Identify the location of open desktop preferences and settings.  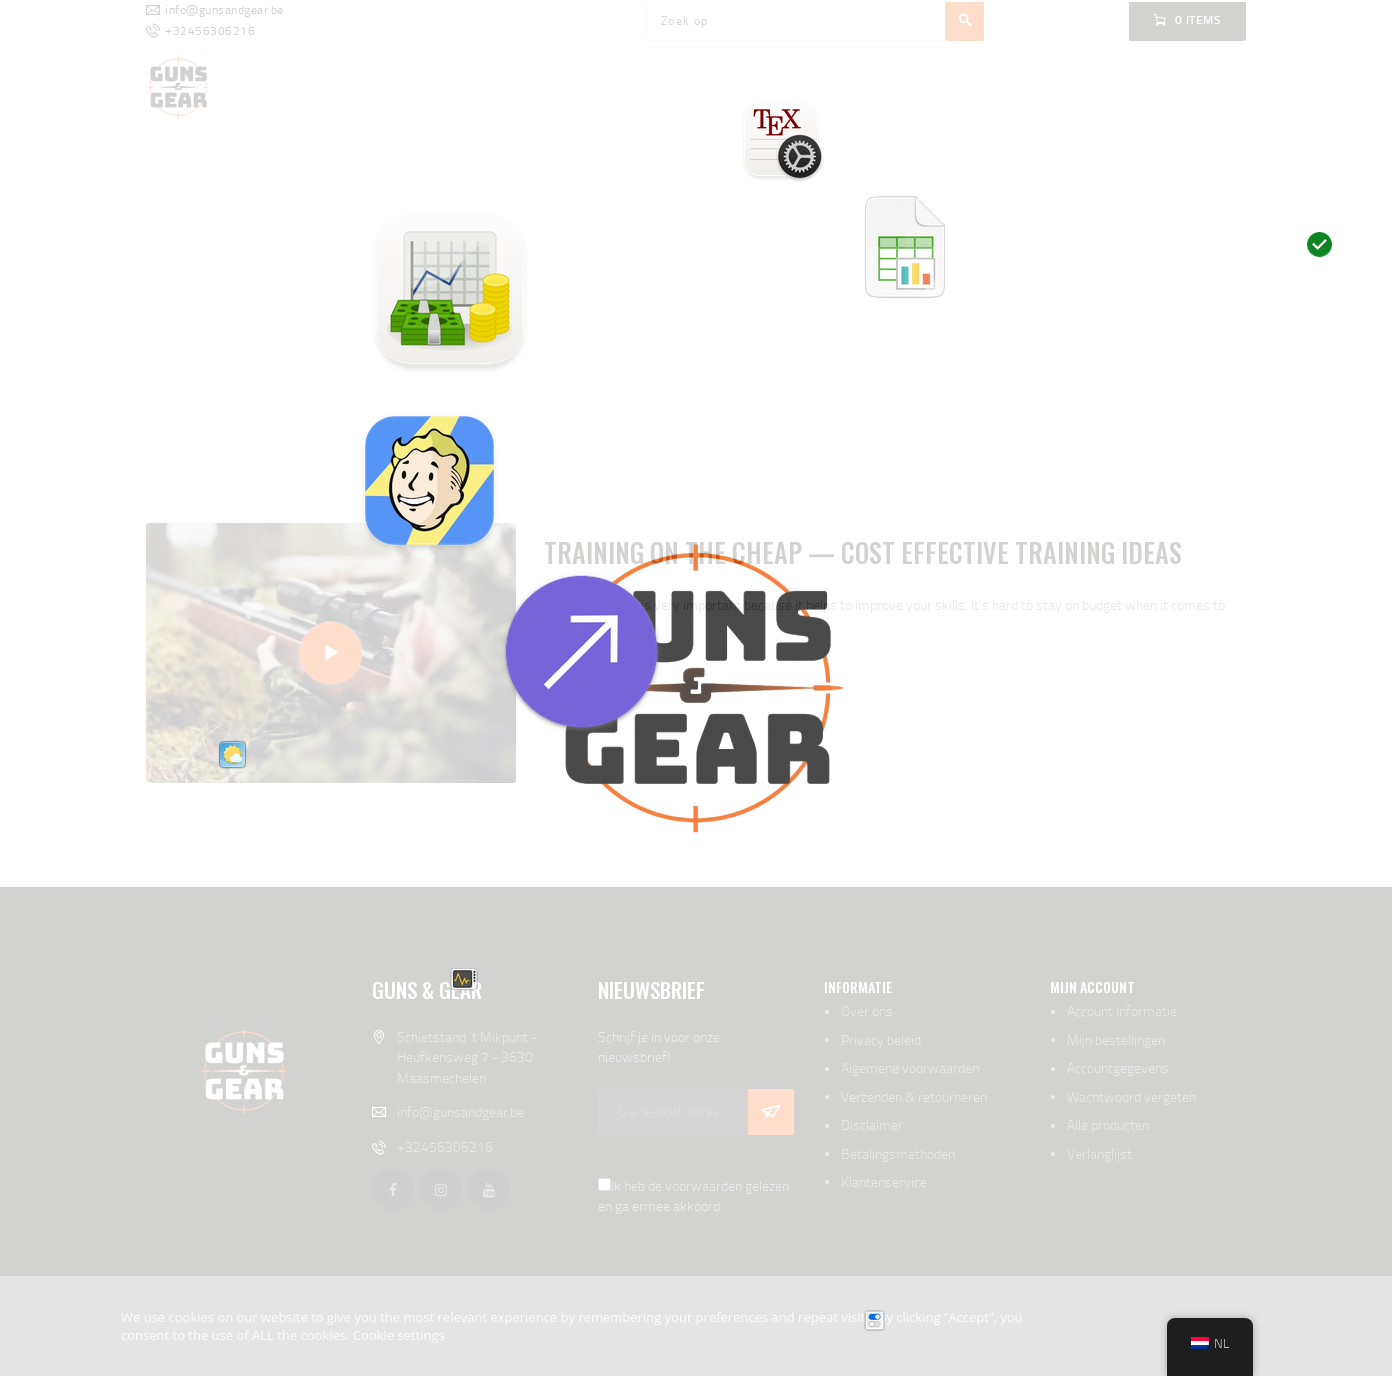
(874, 1320).